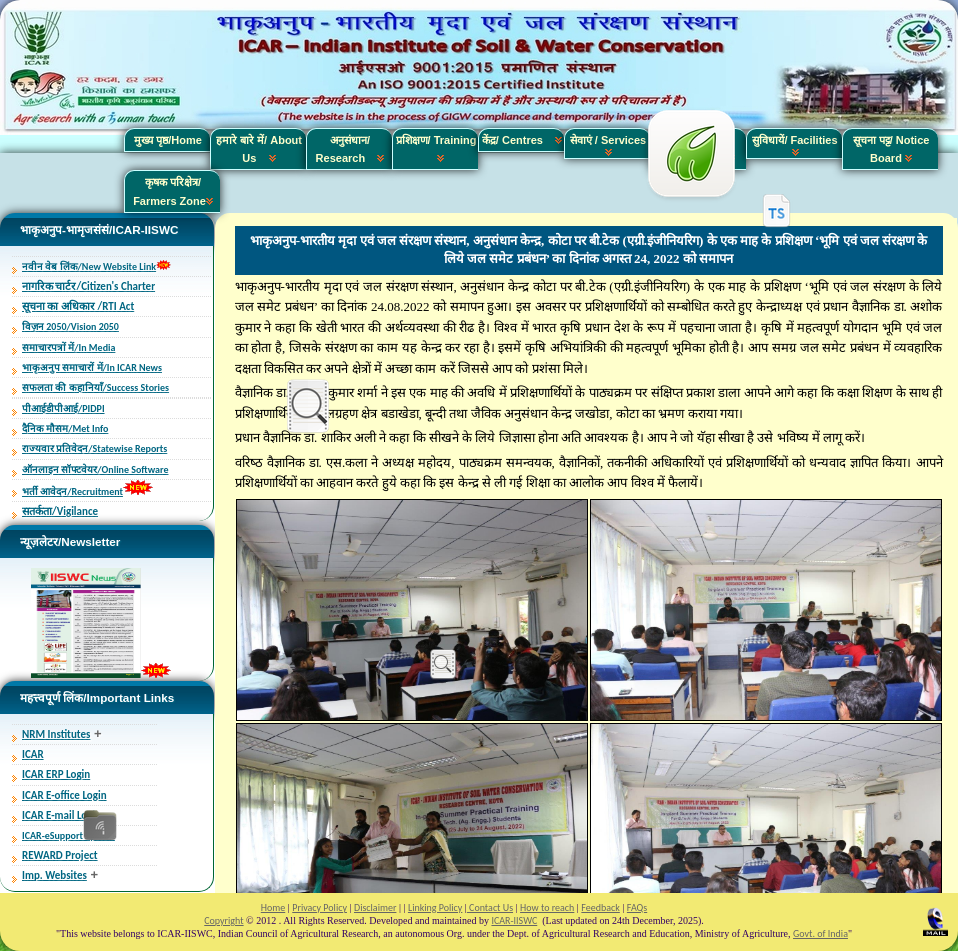  I want to click on open system log viewer, so click(308, 406).